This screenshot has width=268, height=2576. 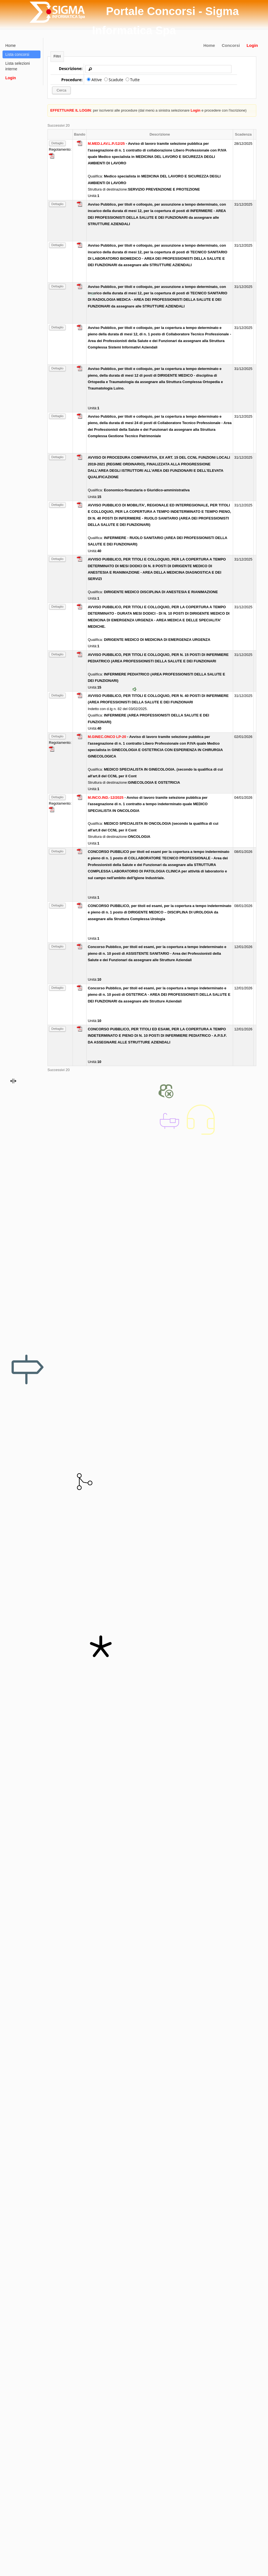 What do you see at coordinates (83, 1481) in the screenshot?
I see `merge branches in version control` at bounding box center [83, 1481].